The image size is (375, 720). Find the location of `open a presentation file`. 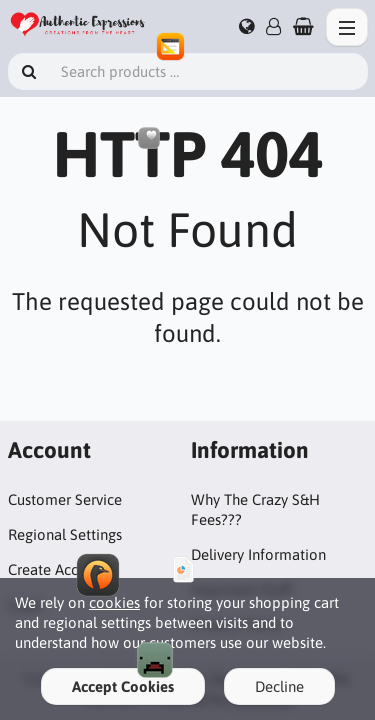

open a presentation file is located at coordinates (183, 569).